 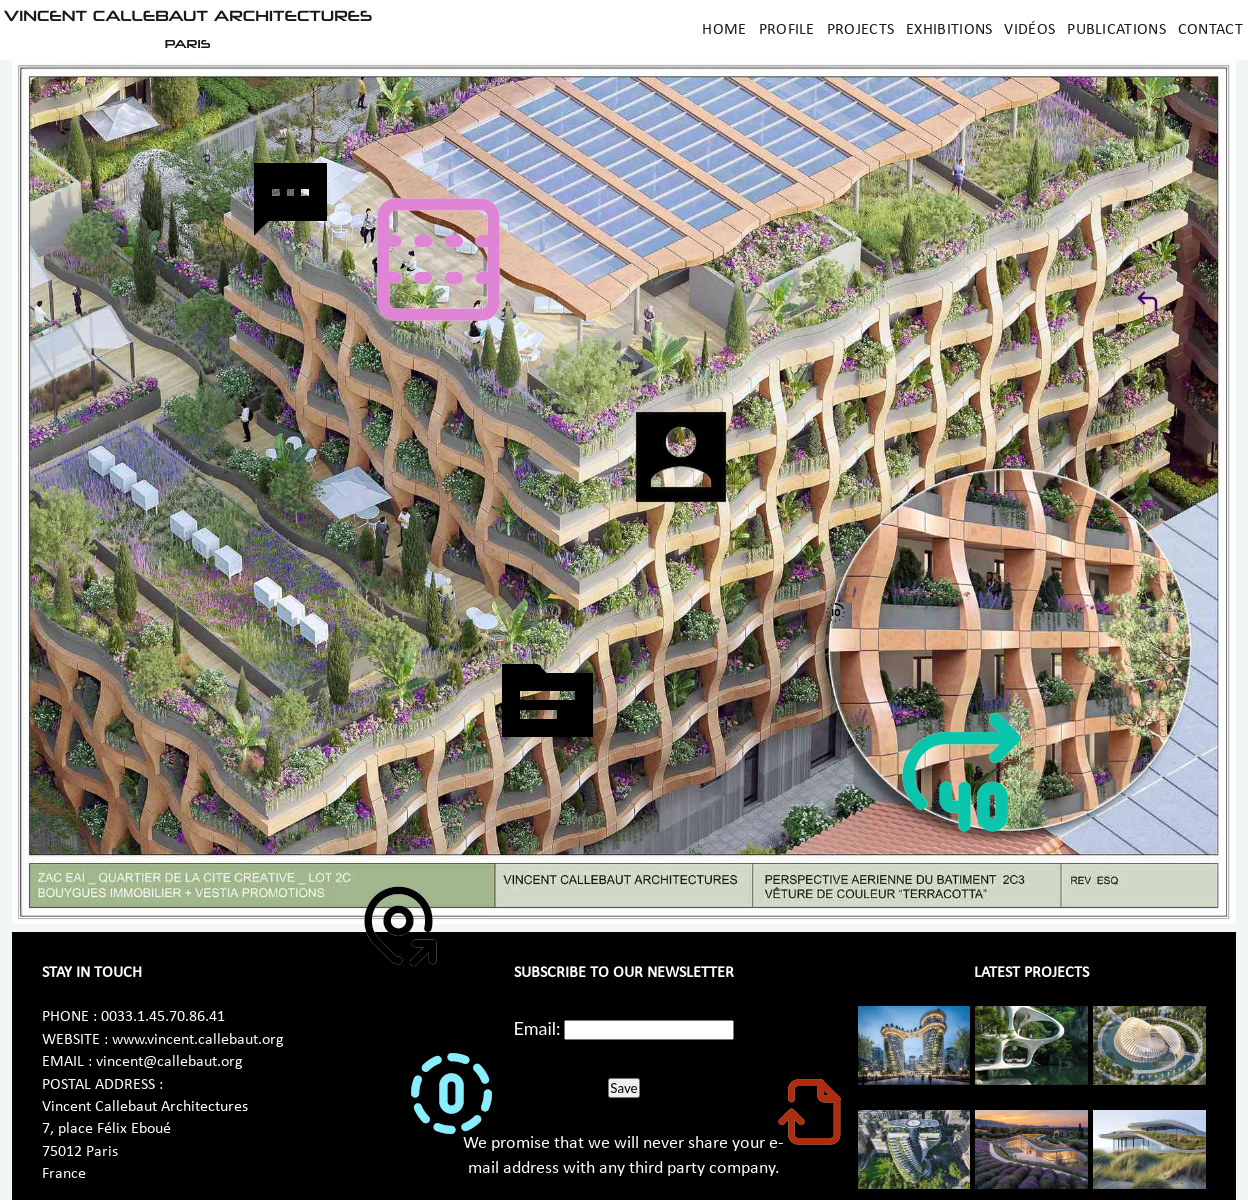 I want to click on set a 10-second timer or countdown, so click(x=835, y=612).